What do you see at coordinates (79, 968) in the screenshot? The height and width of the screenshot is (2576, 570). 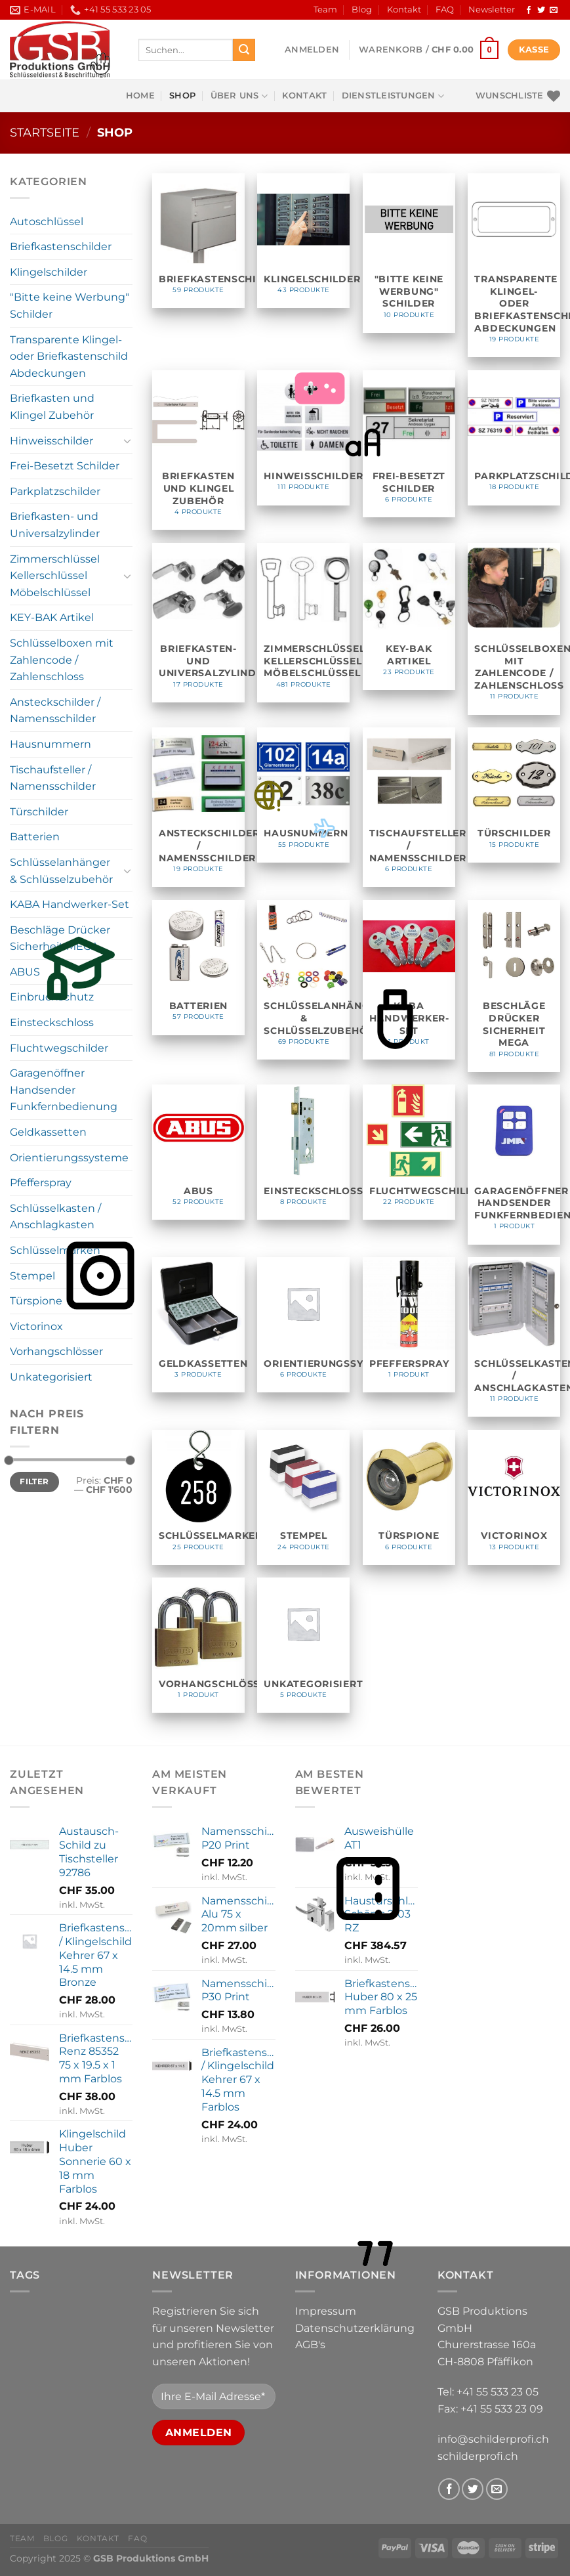 I see `access learning or education resources` at bounding box center [79, 968].